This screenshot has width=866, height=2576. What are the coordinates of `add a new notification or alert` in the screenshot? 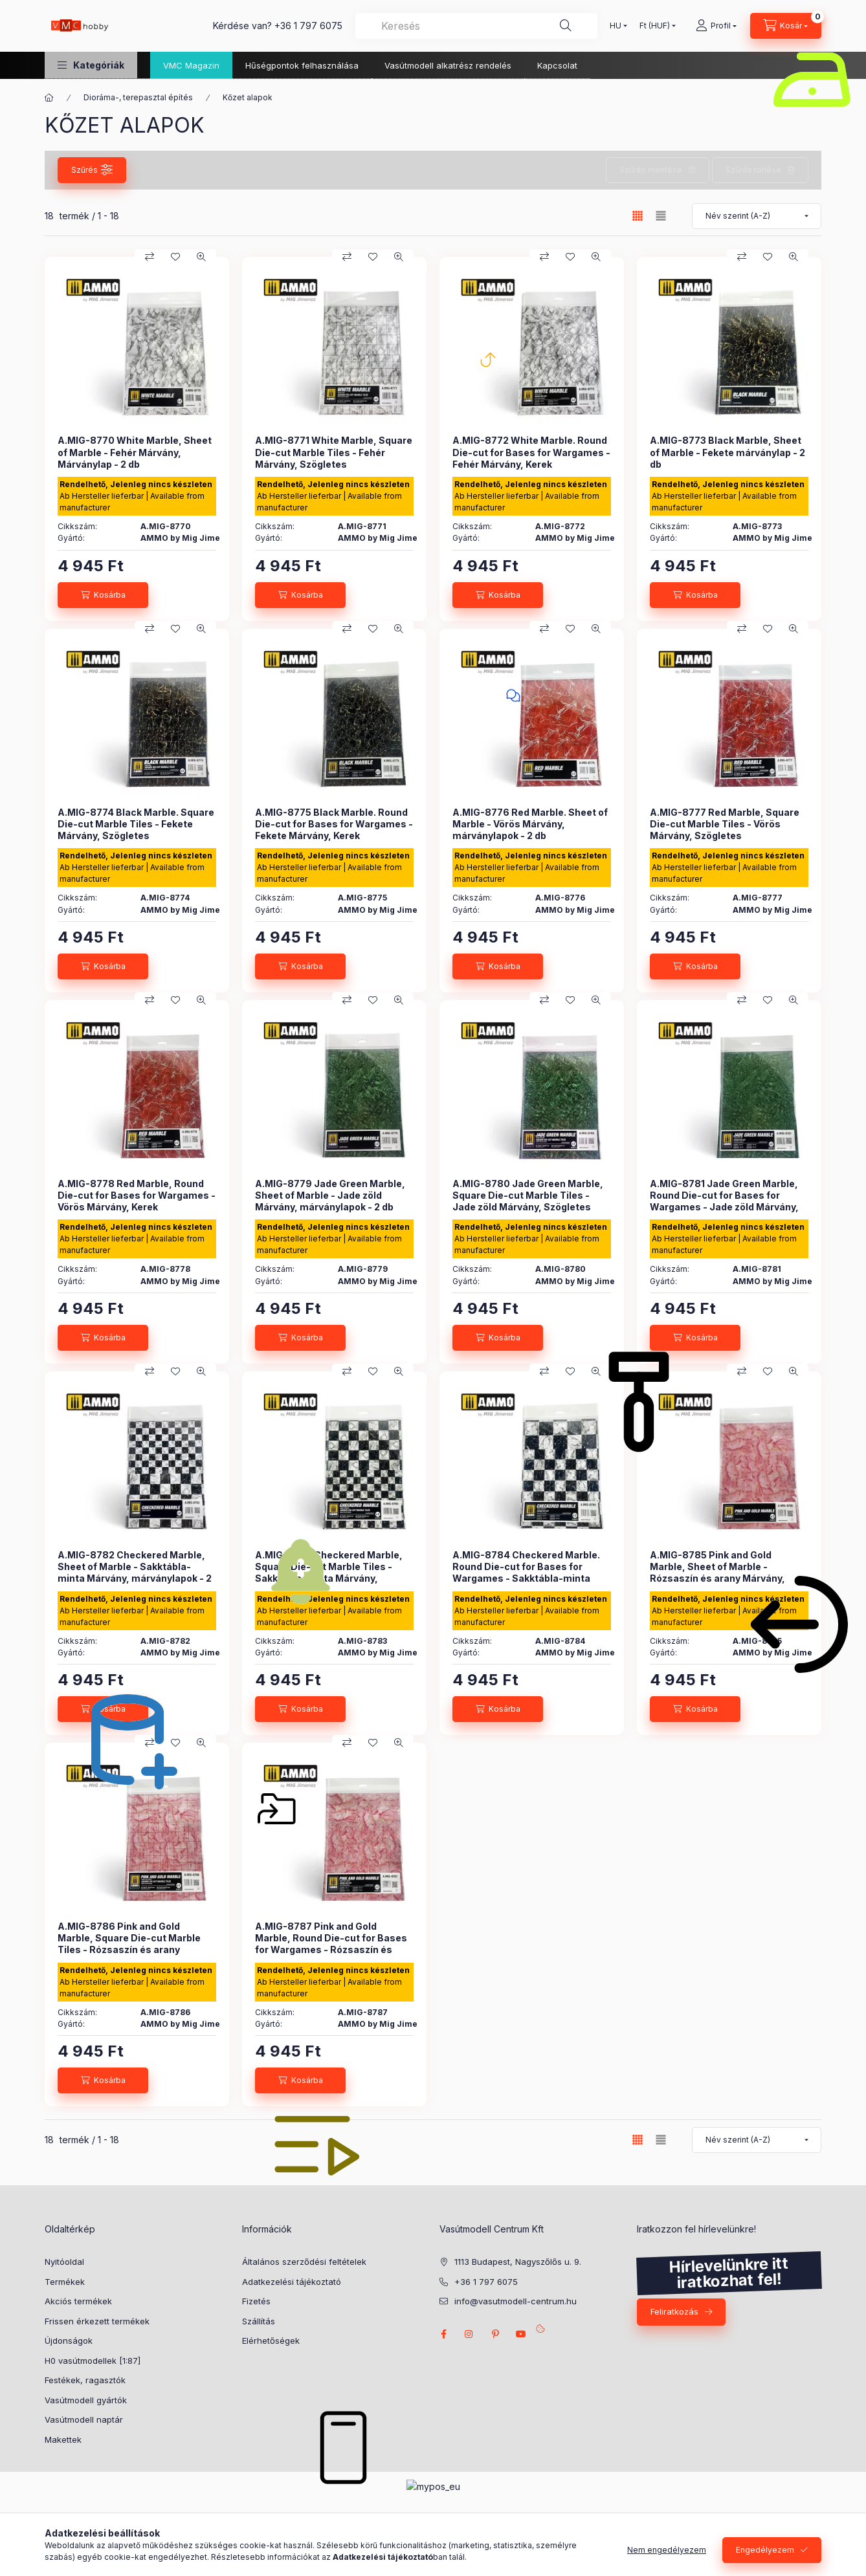 It's located at (300, 1571).